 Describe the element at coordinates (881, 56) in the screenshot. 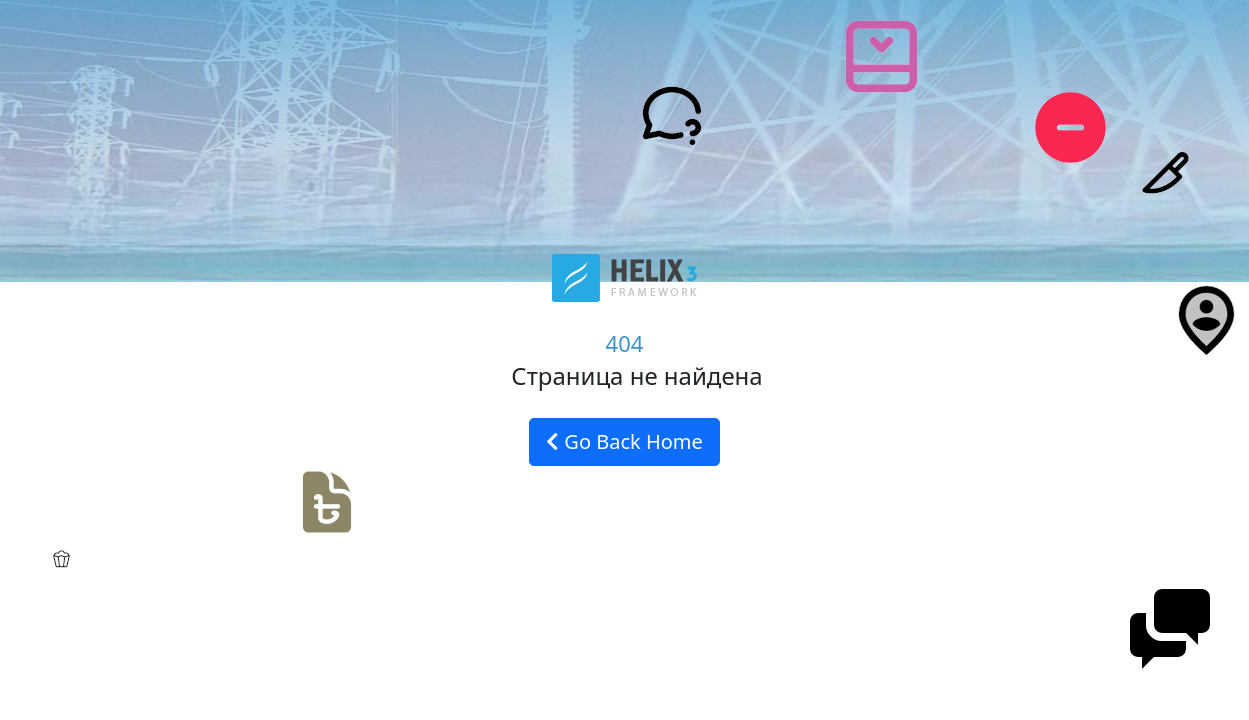

I see `collapse the bottom panel or toolbar` at that location.